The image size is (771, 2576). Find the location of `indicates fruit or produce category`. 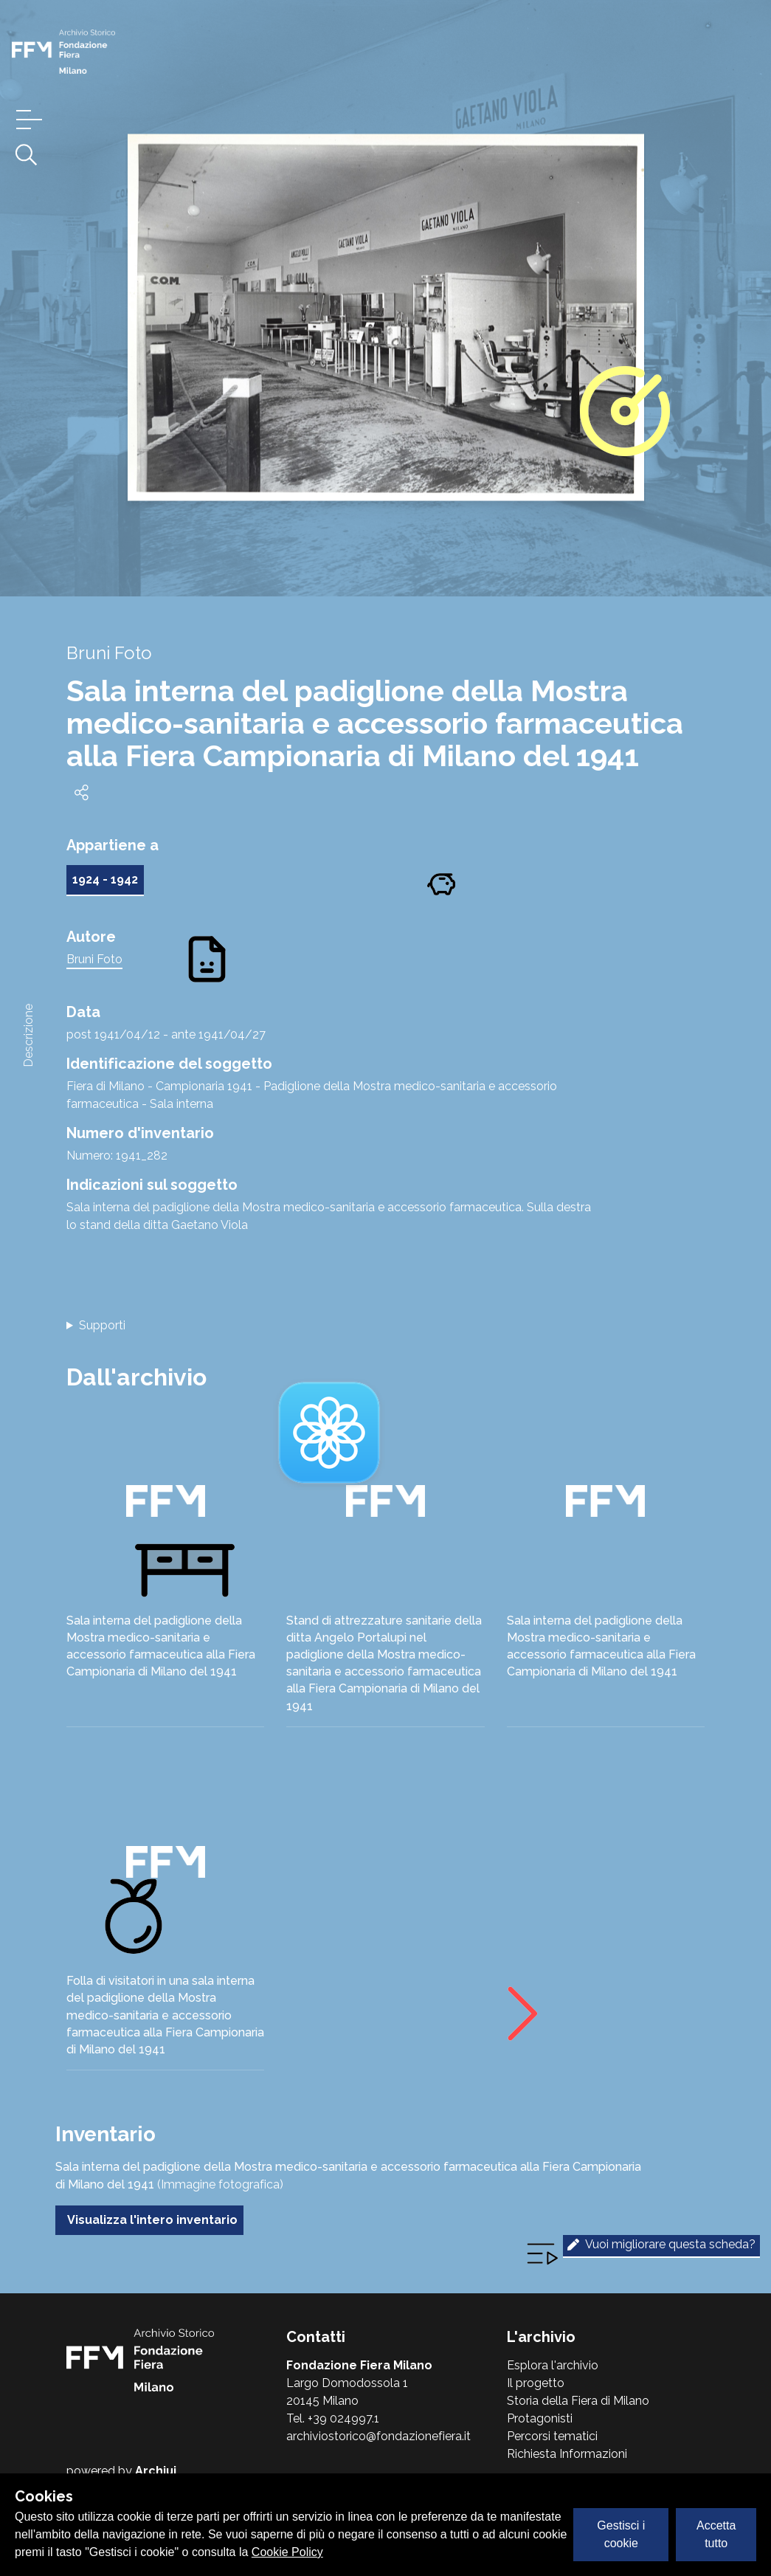

indicates fruit or produce category is located at coordinates (134, 1918).